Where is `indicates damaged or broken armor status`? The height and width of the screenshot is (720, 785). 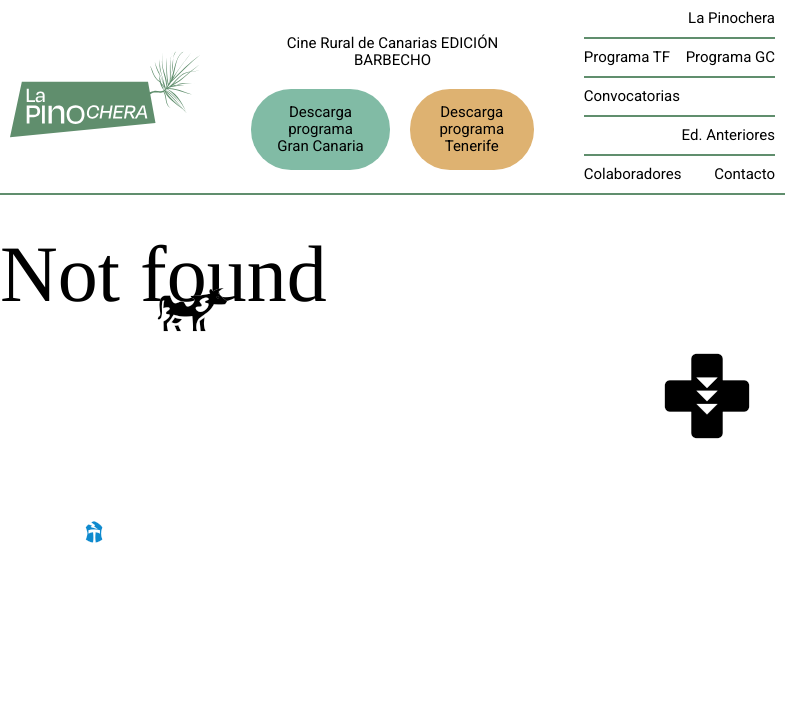 indicates damaged or broken armor status is located at coordinates (94, 532).